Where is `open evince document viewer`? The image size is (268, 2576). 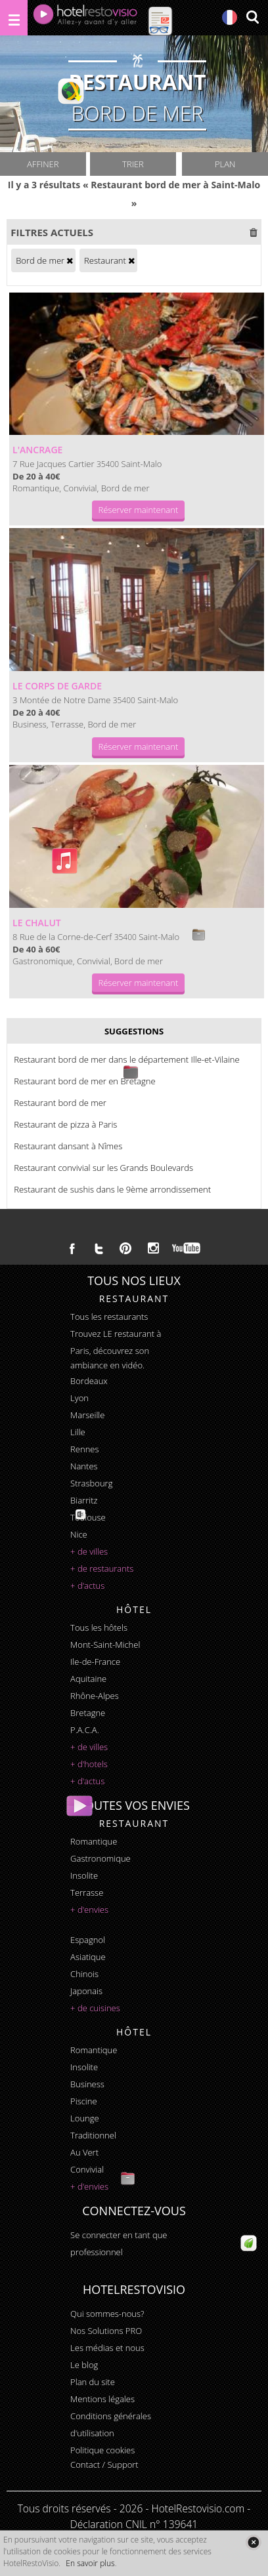
open evince document viewer is located at coordinates (160, 21).